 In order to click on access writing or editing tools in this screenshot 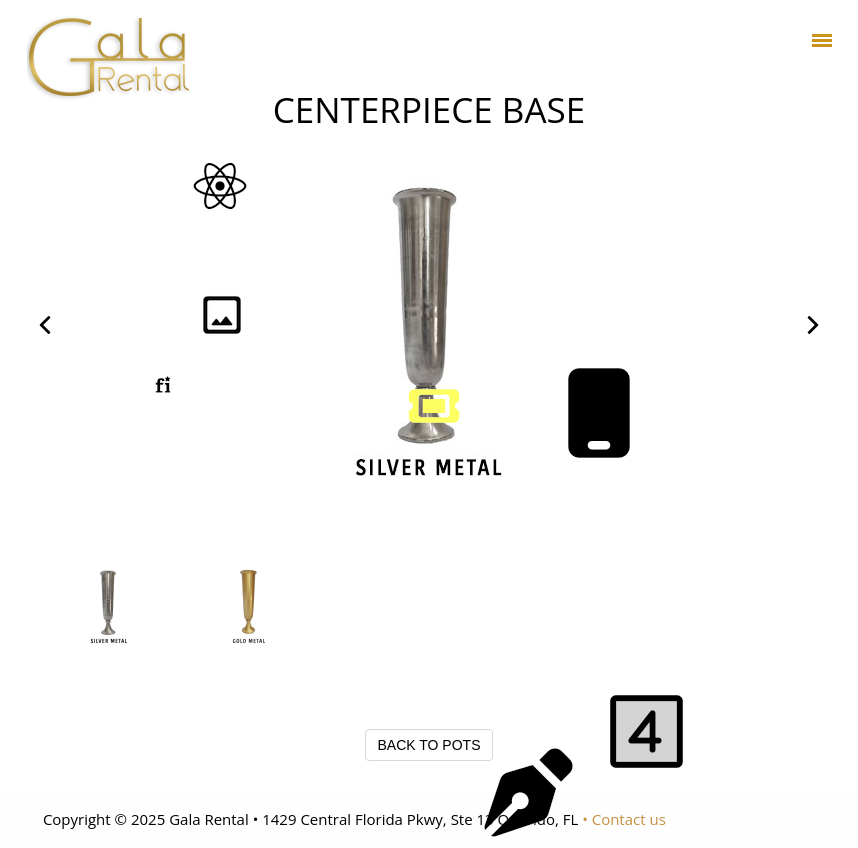, I will do `click(528, 792)`.